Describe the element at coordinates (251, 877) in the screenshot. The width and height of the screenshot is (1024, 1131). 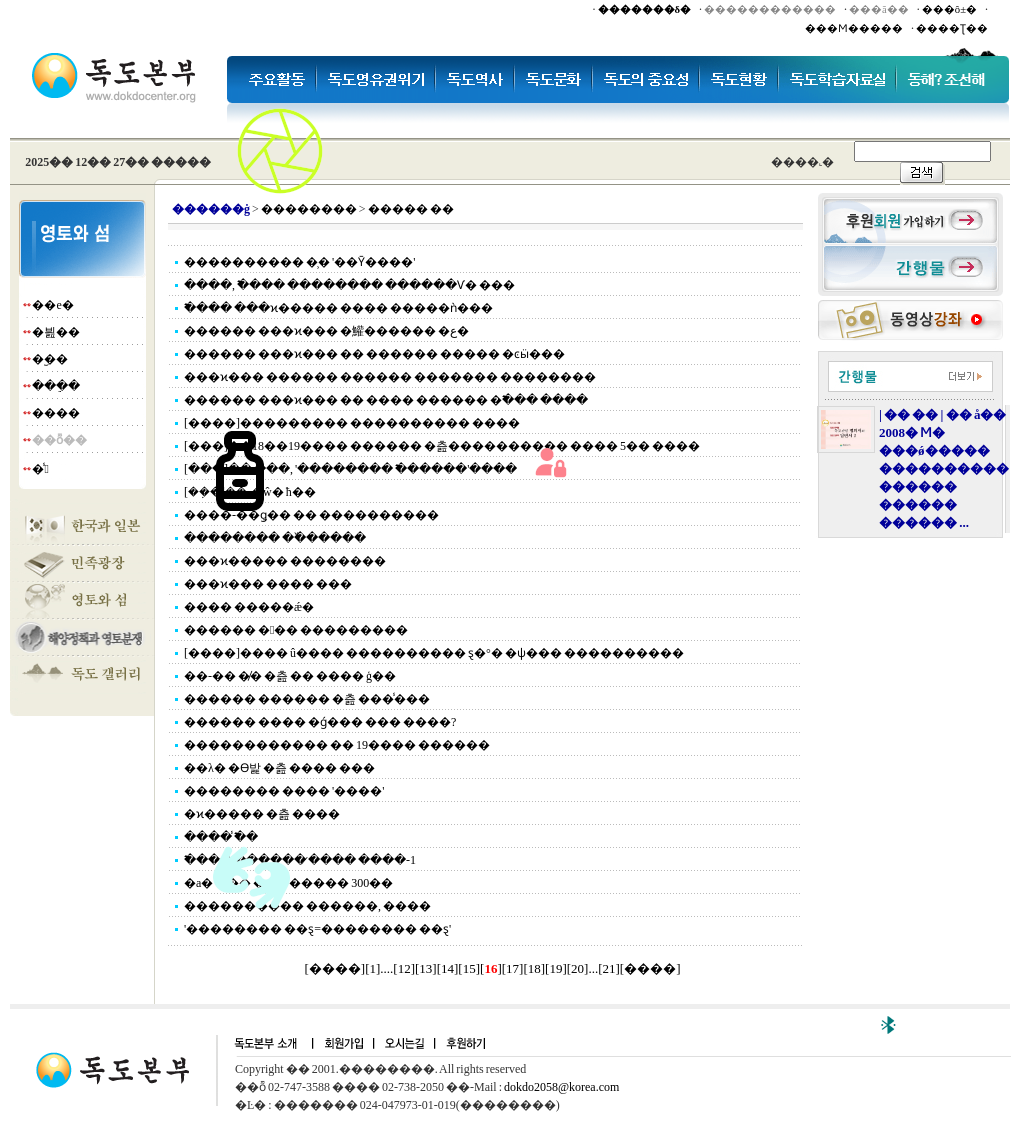
I see `enable sign language interpretation` at that location.